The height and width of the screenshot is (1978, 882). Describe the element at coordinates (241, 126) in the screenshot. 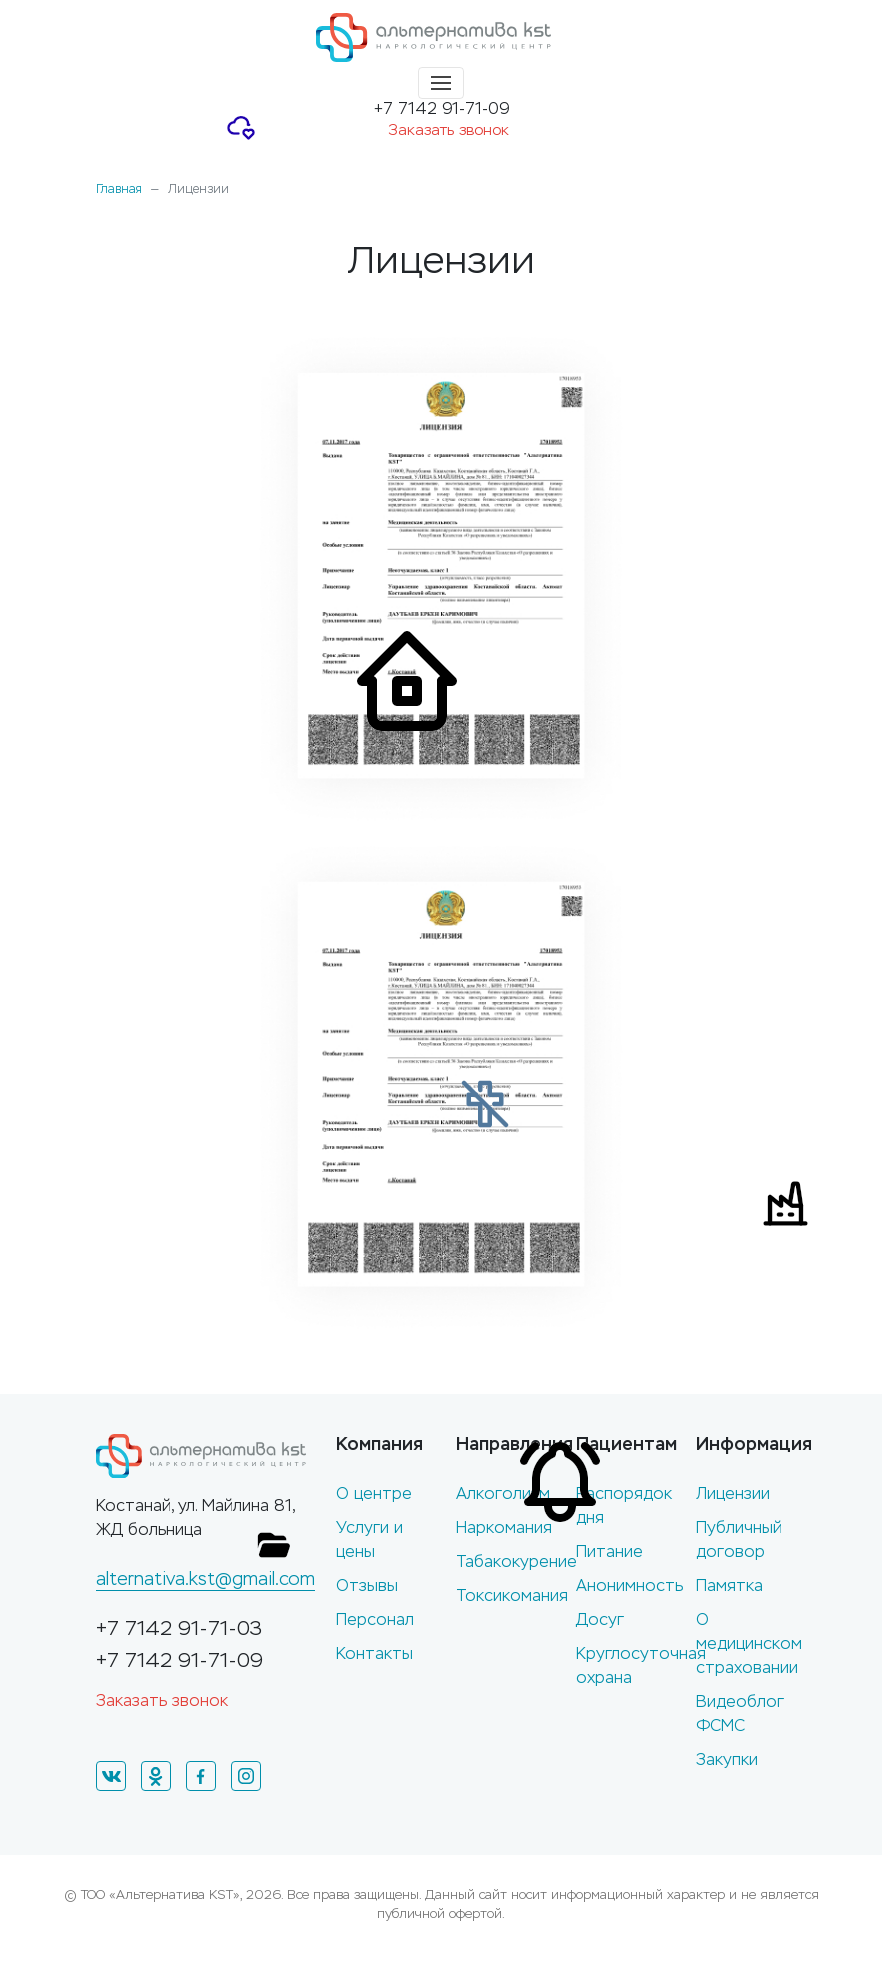

I see `add to cloud favorites` at that location.